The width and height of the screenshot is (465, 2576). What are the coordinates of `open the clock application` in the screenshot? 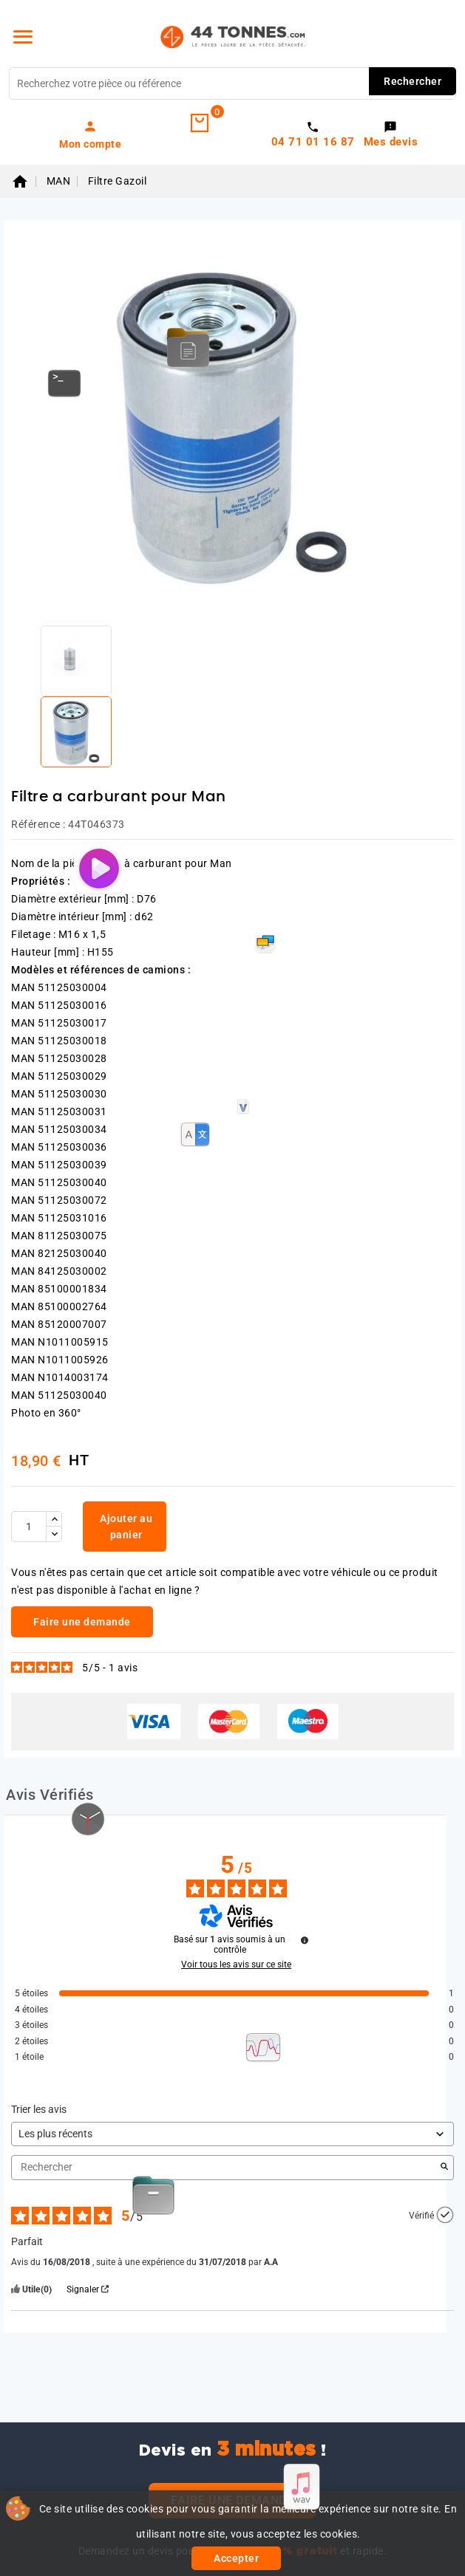 It's located at (88, 1819).